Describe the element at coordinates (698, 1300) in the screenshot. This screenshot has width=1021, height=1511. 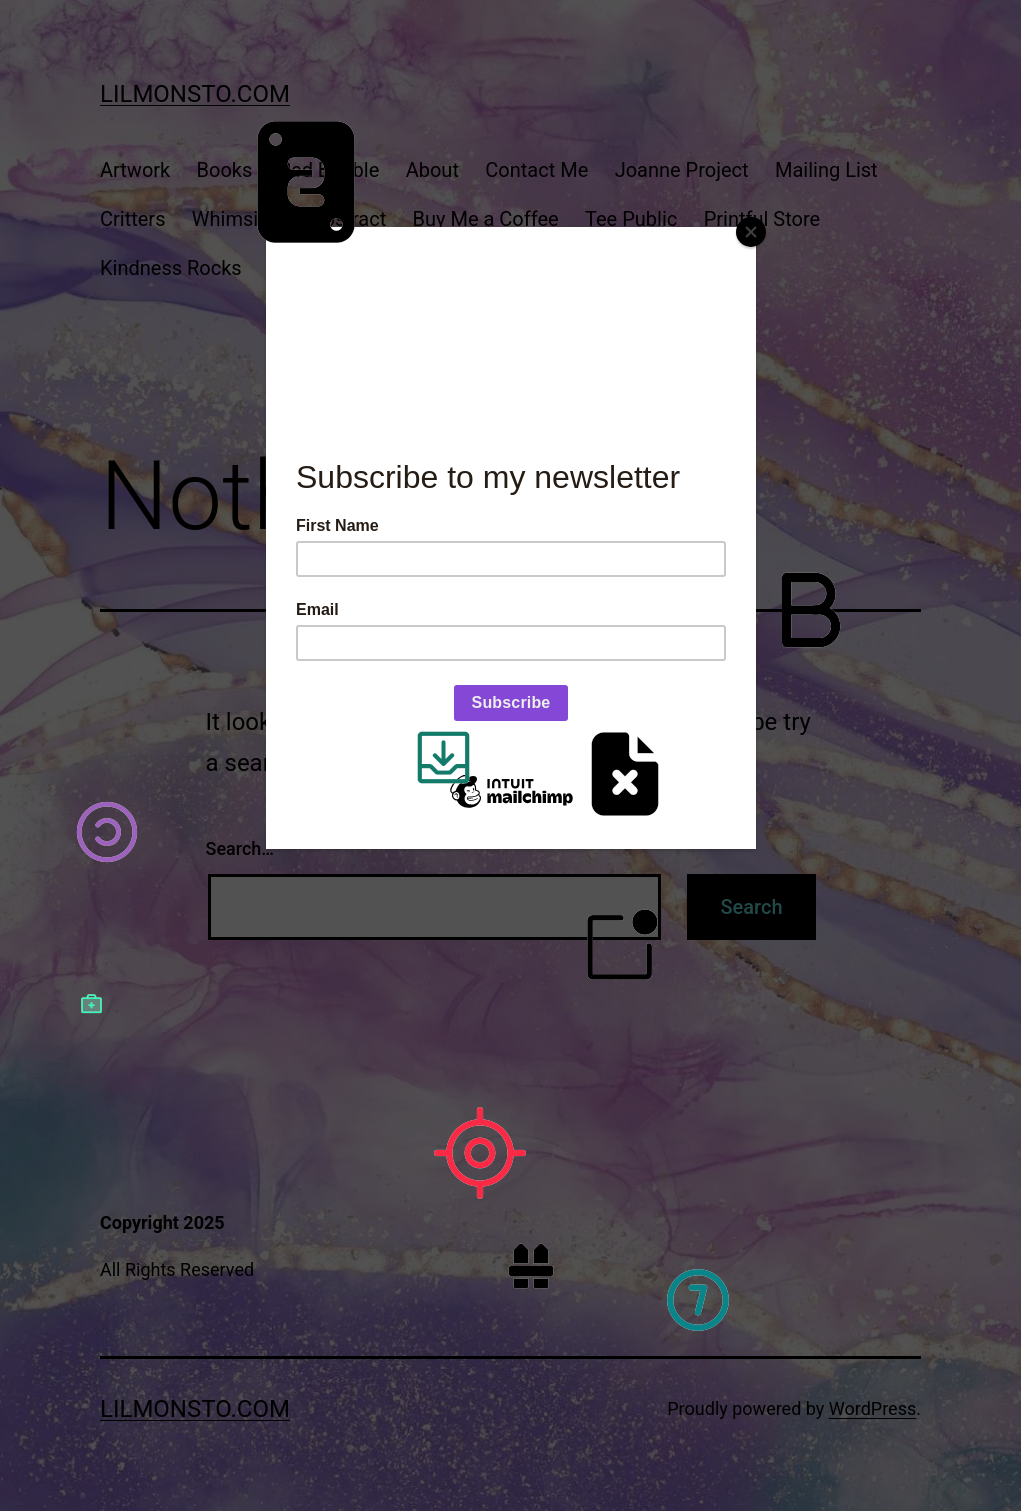
I see `indicates step 7 in a multi-step process` at that location.